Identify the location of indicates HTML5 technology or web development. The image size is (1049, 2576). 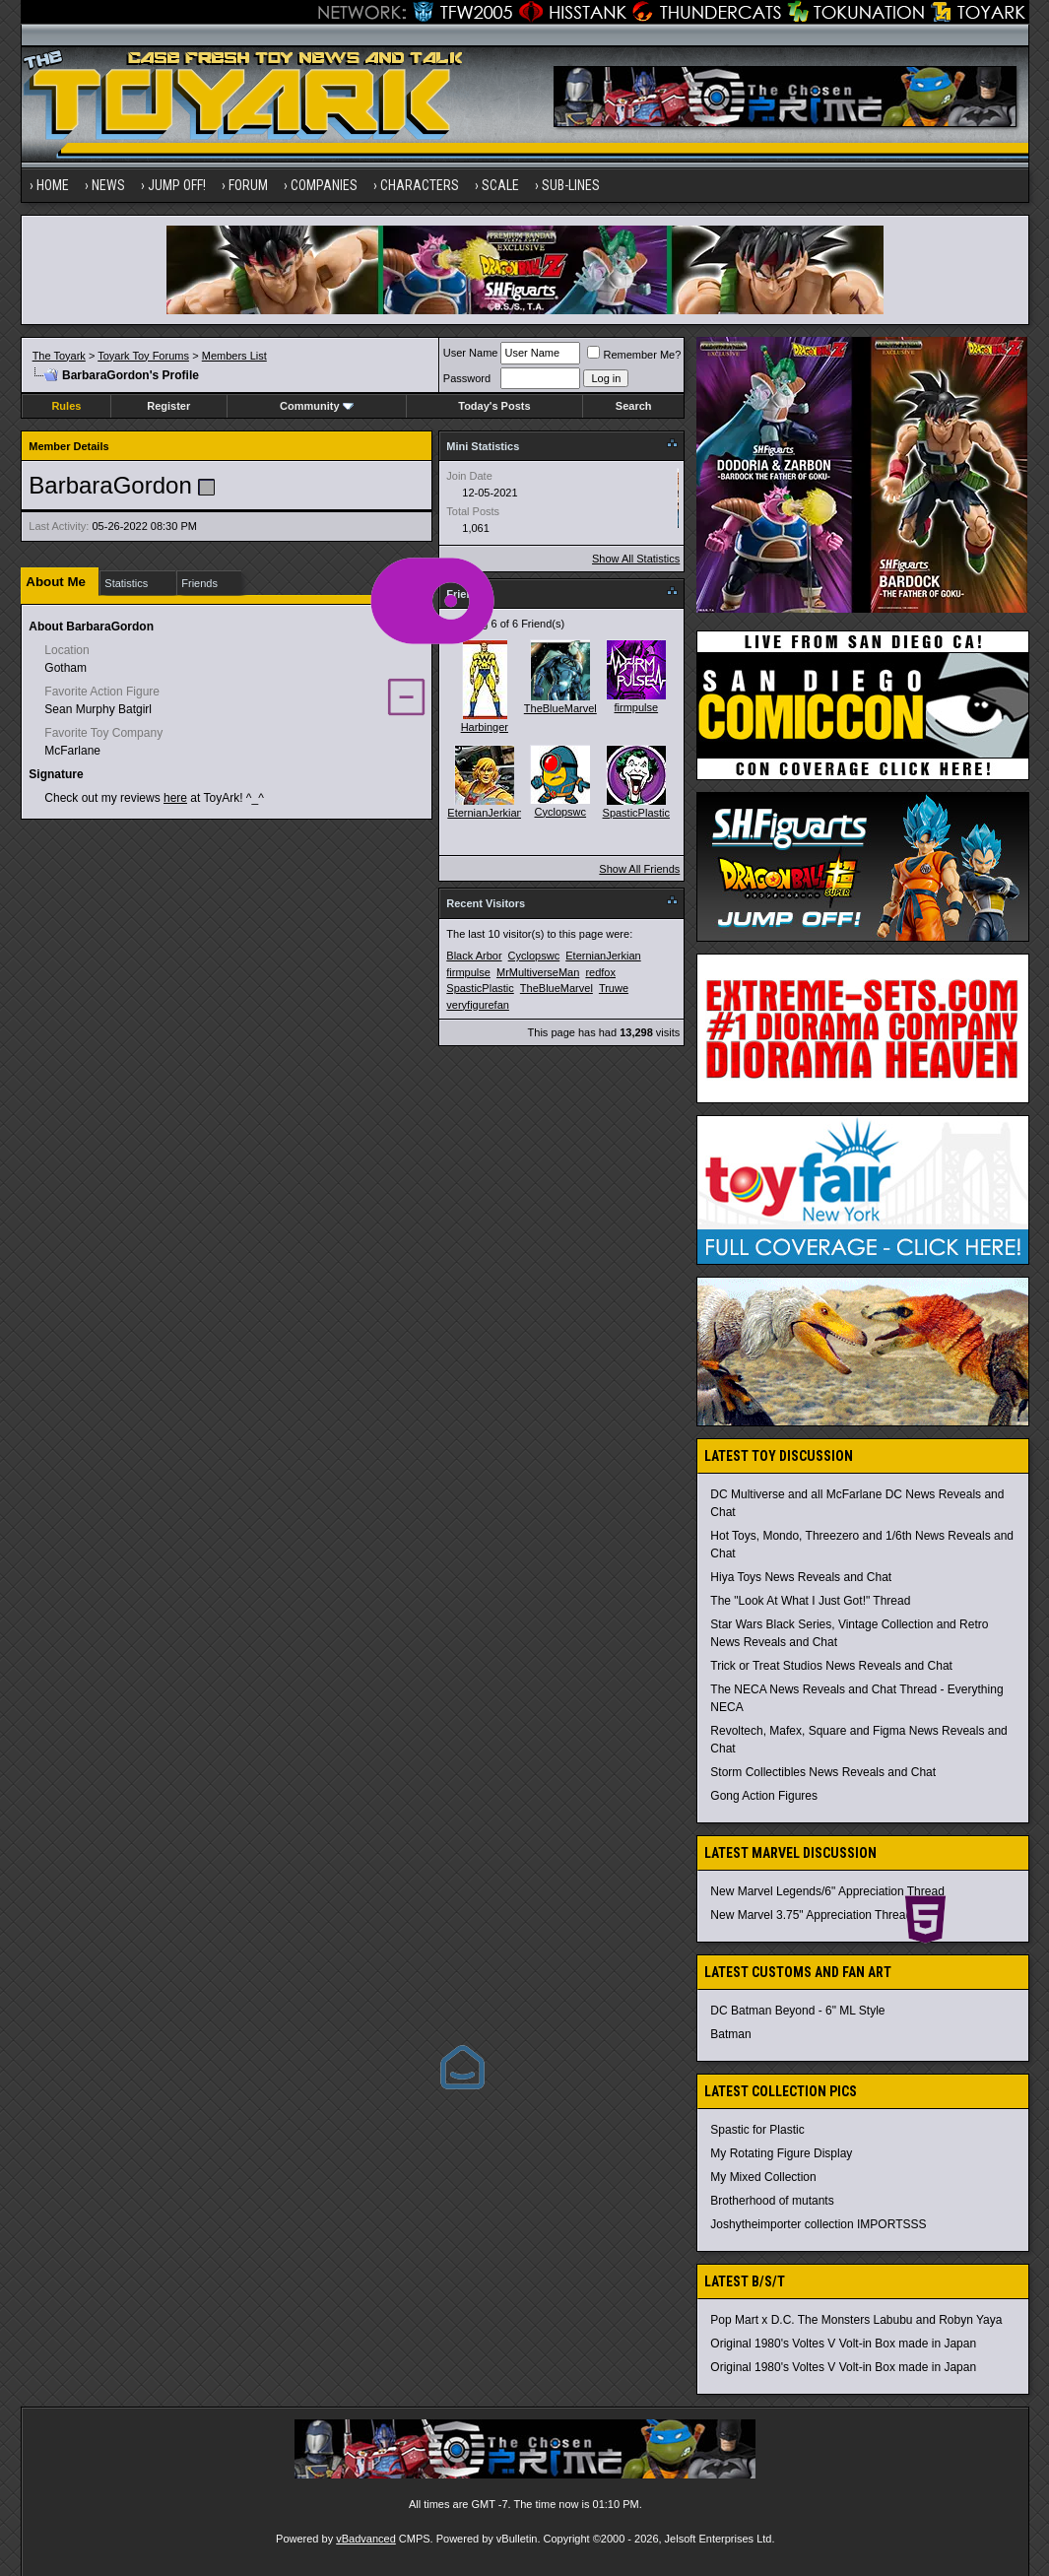
(925, 1919).